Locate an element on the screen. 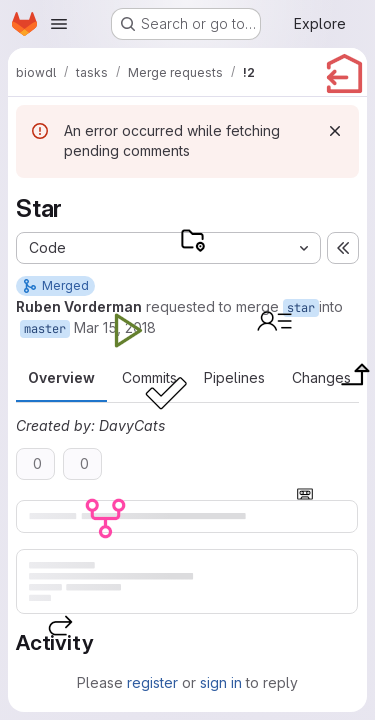 The width and height of the screenshot is (375, 720). fork a repository is located at coordinates (105, 518).